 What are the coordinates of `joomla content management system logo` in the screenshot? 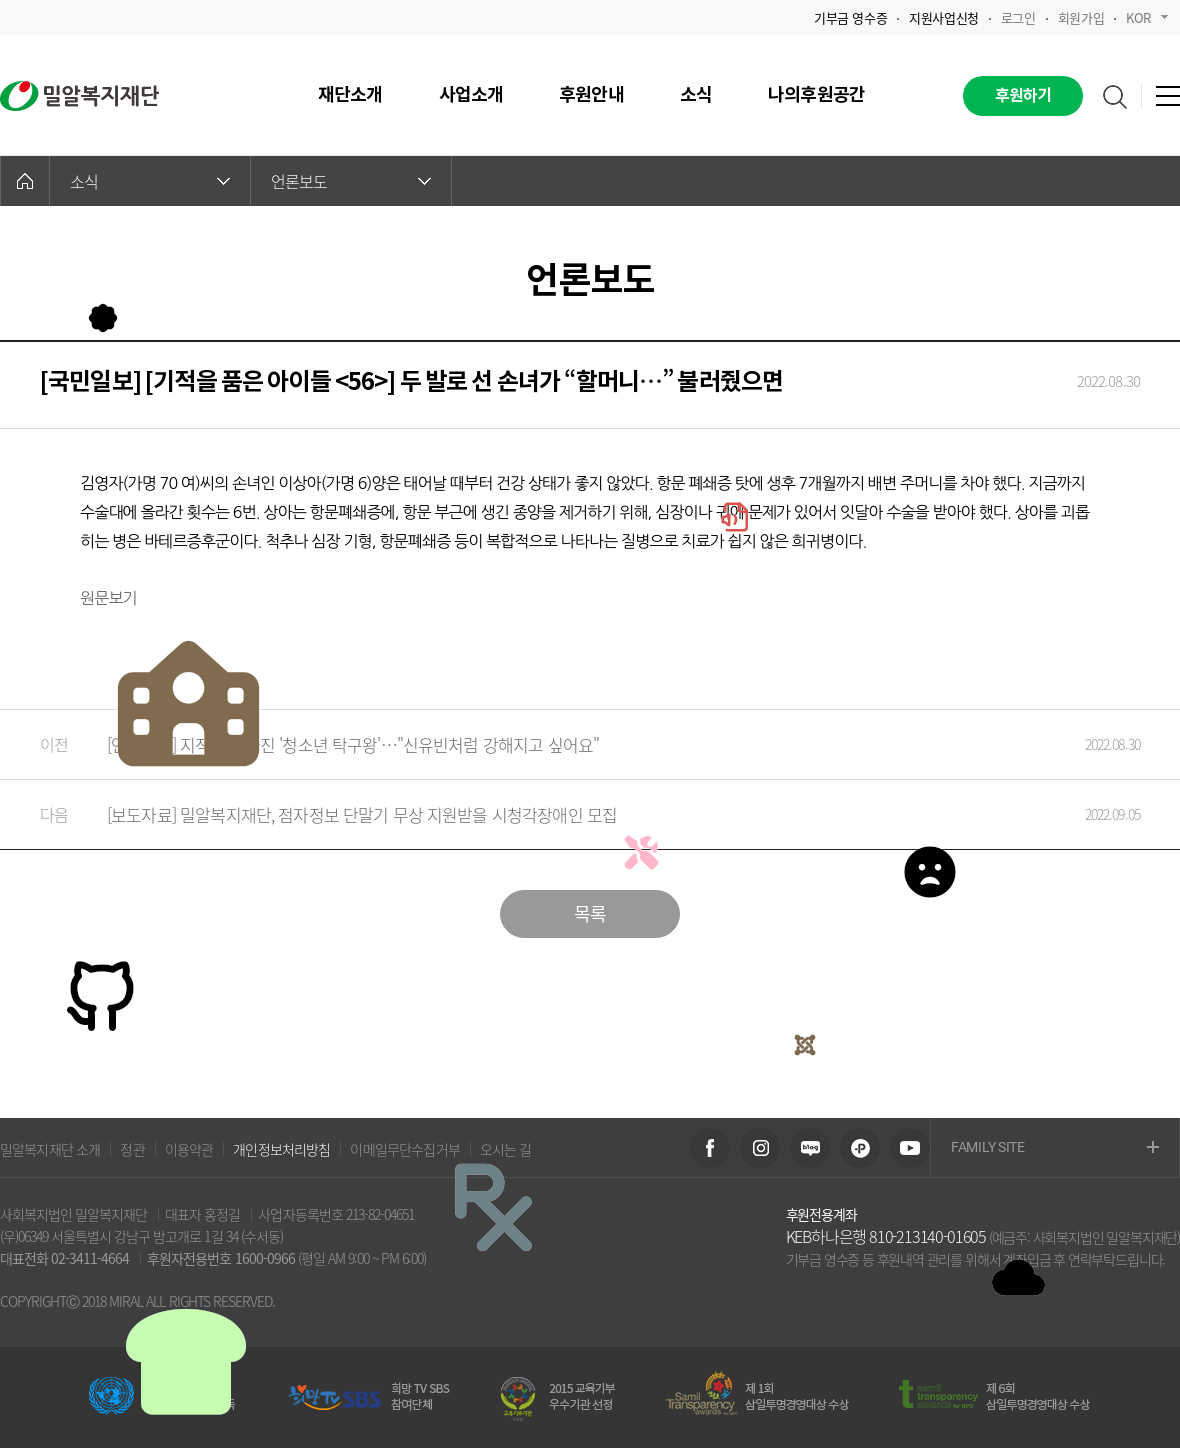 It's located at (805, 1045).